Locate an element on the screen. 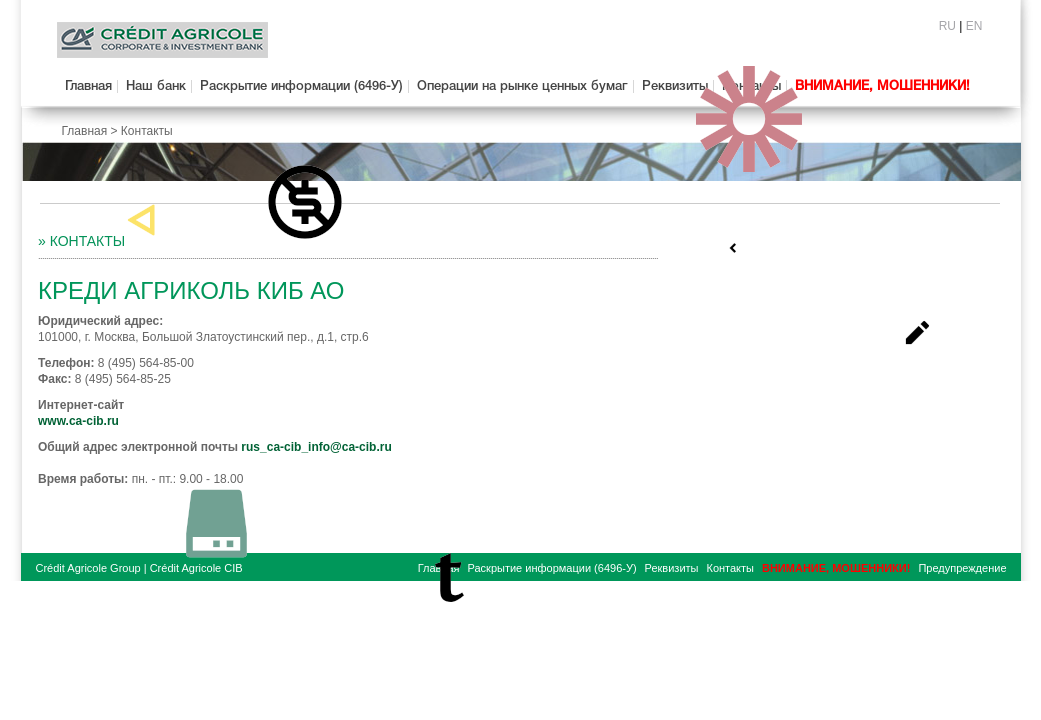 The image size is (1041, 720). indicates non-commercial use license is located at coordinates (305, 202).